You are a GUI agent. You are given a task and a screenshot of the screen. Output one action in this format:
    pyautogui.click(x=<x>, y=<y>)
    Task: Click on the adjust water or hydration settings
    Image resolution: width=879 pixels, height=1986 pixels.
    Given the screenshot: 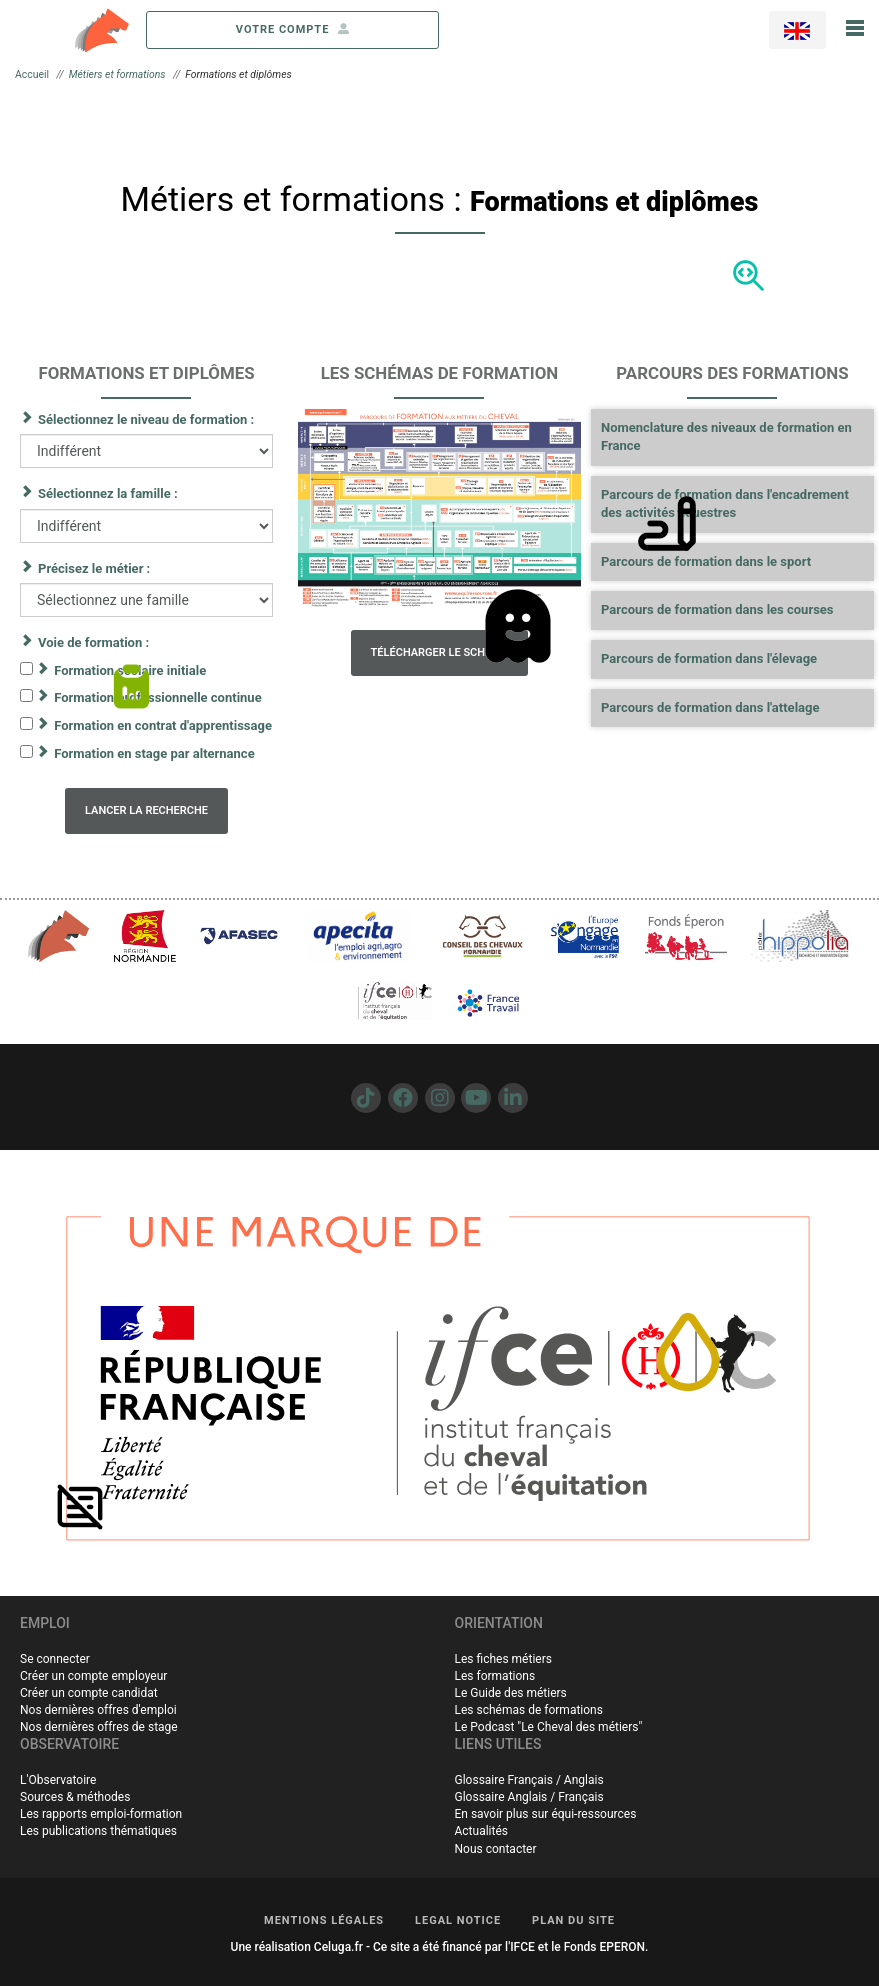 What is the action you would take?
    pyautogui.click(x=688, y=1352)
    